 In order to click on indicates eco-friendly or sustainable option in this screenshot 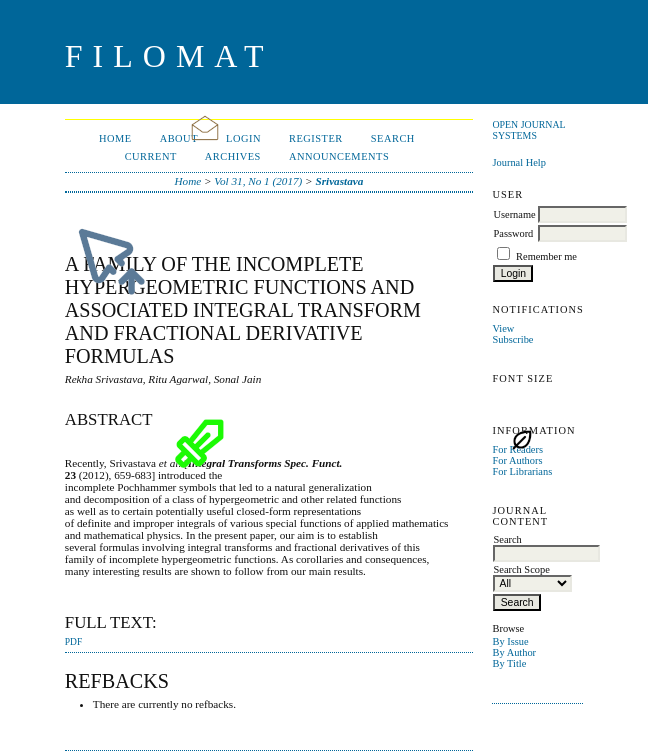, I will do `click(522, 440)`.